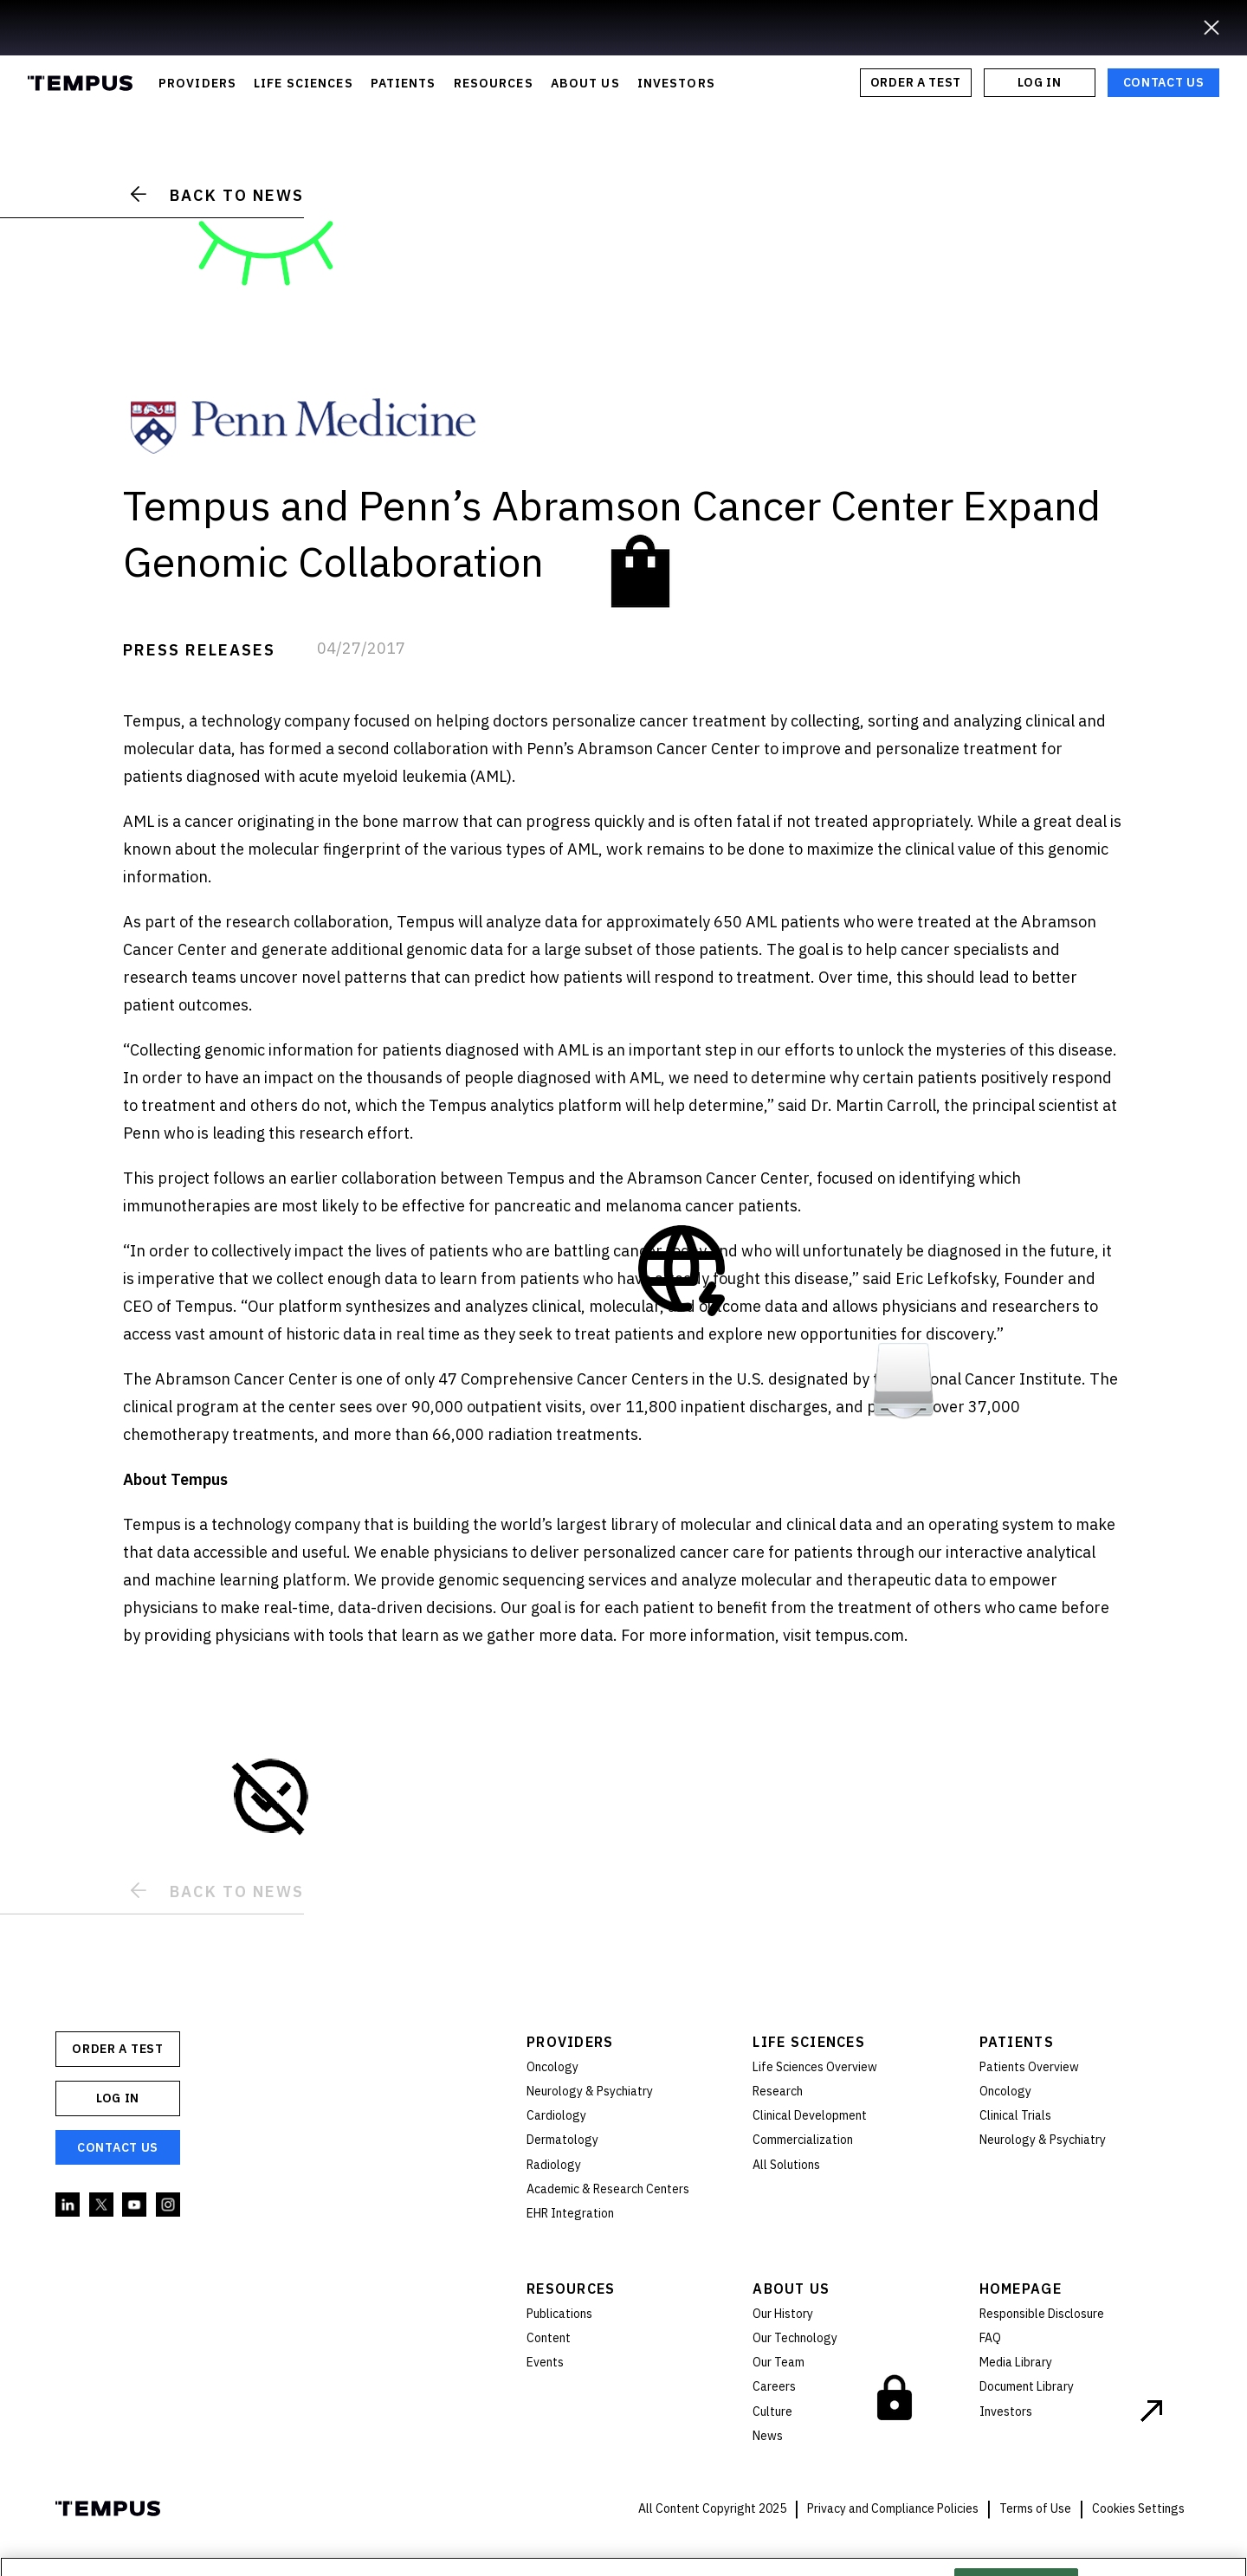  What do you see at coordinates (271, 1796) in the screenshot?
I see `indicates content is unpublished or hidden from public view` at bounding box center [271, 1796].